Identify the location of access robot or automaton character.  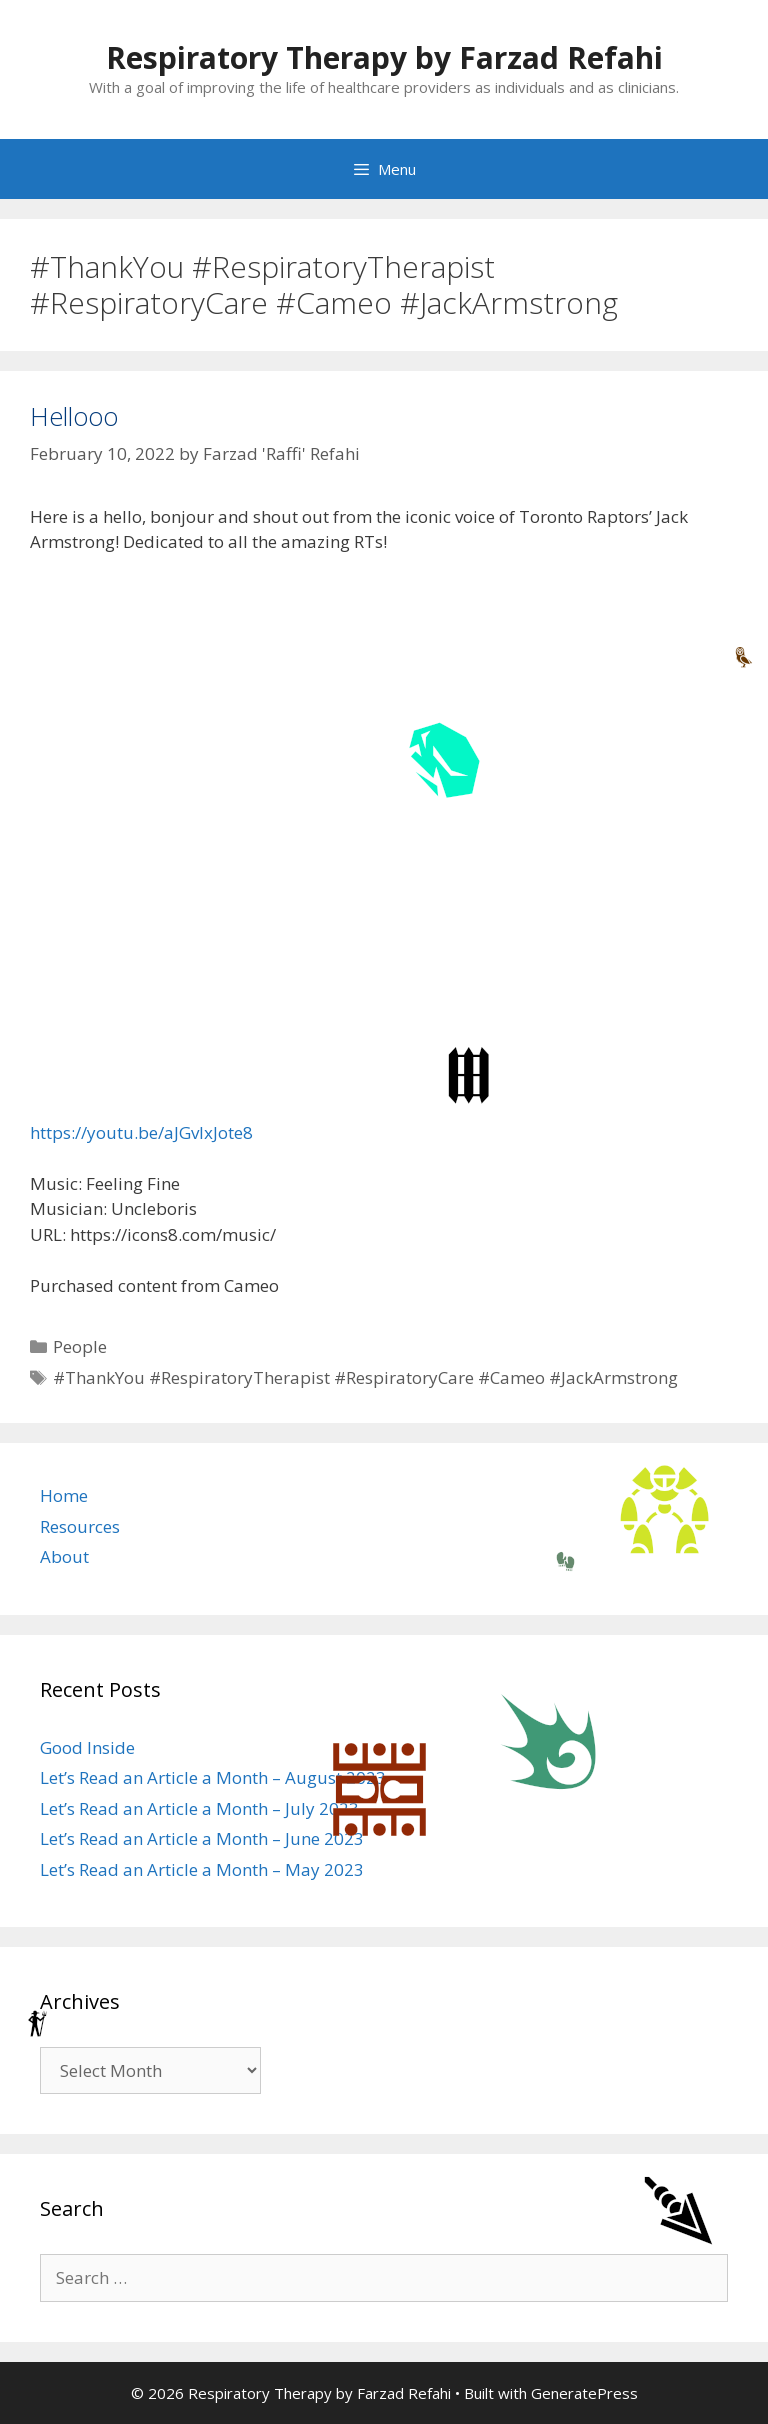
(664, 1509).